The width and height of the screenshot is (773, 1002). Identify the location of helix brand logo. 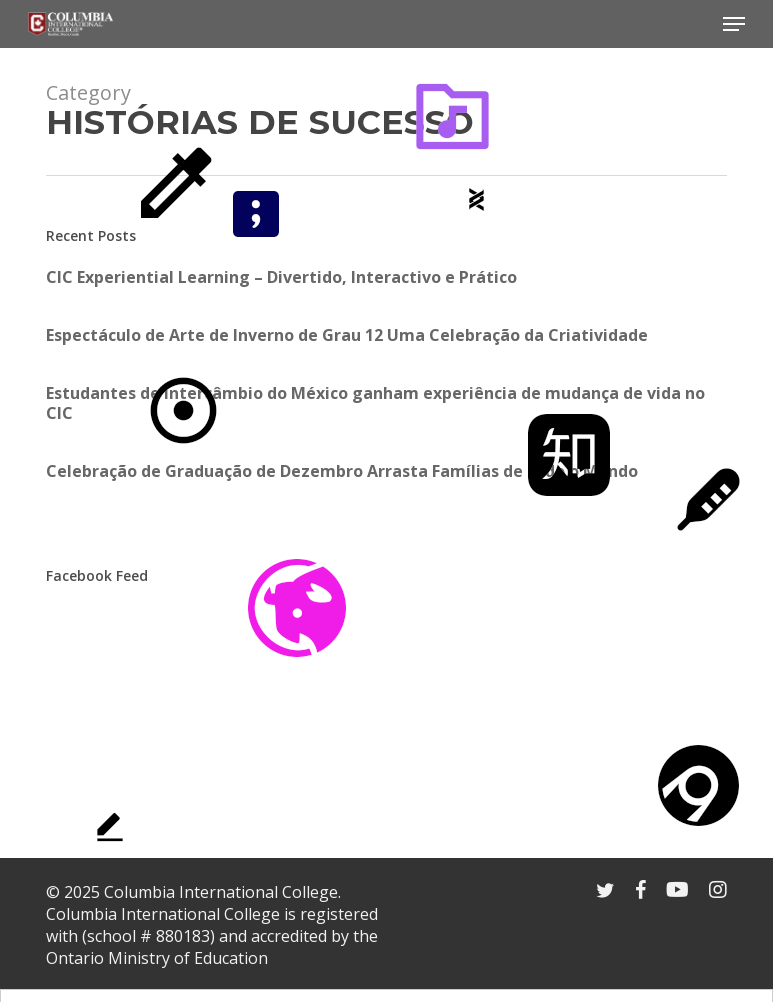
(476, 199).